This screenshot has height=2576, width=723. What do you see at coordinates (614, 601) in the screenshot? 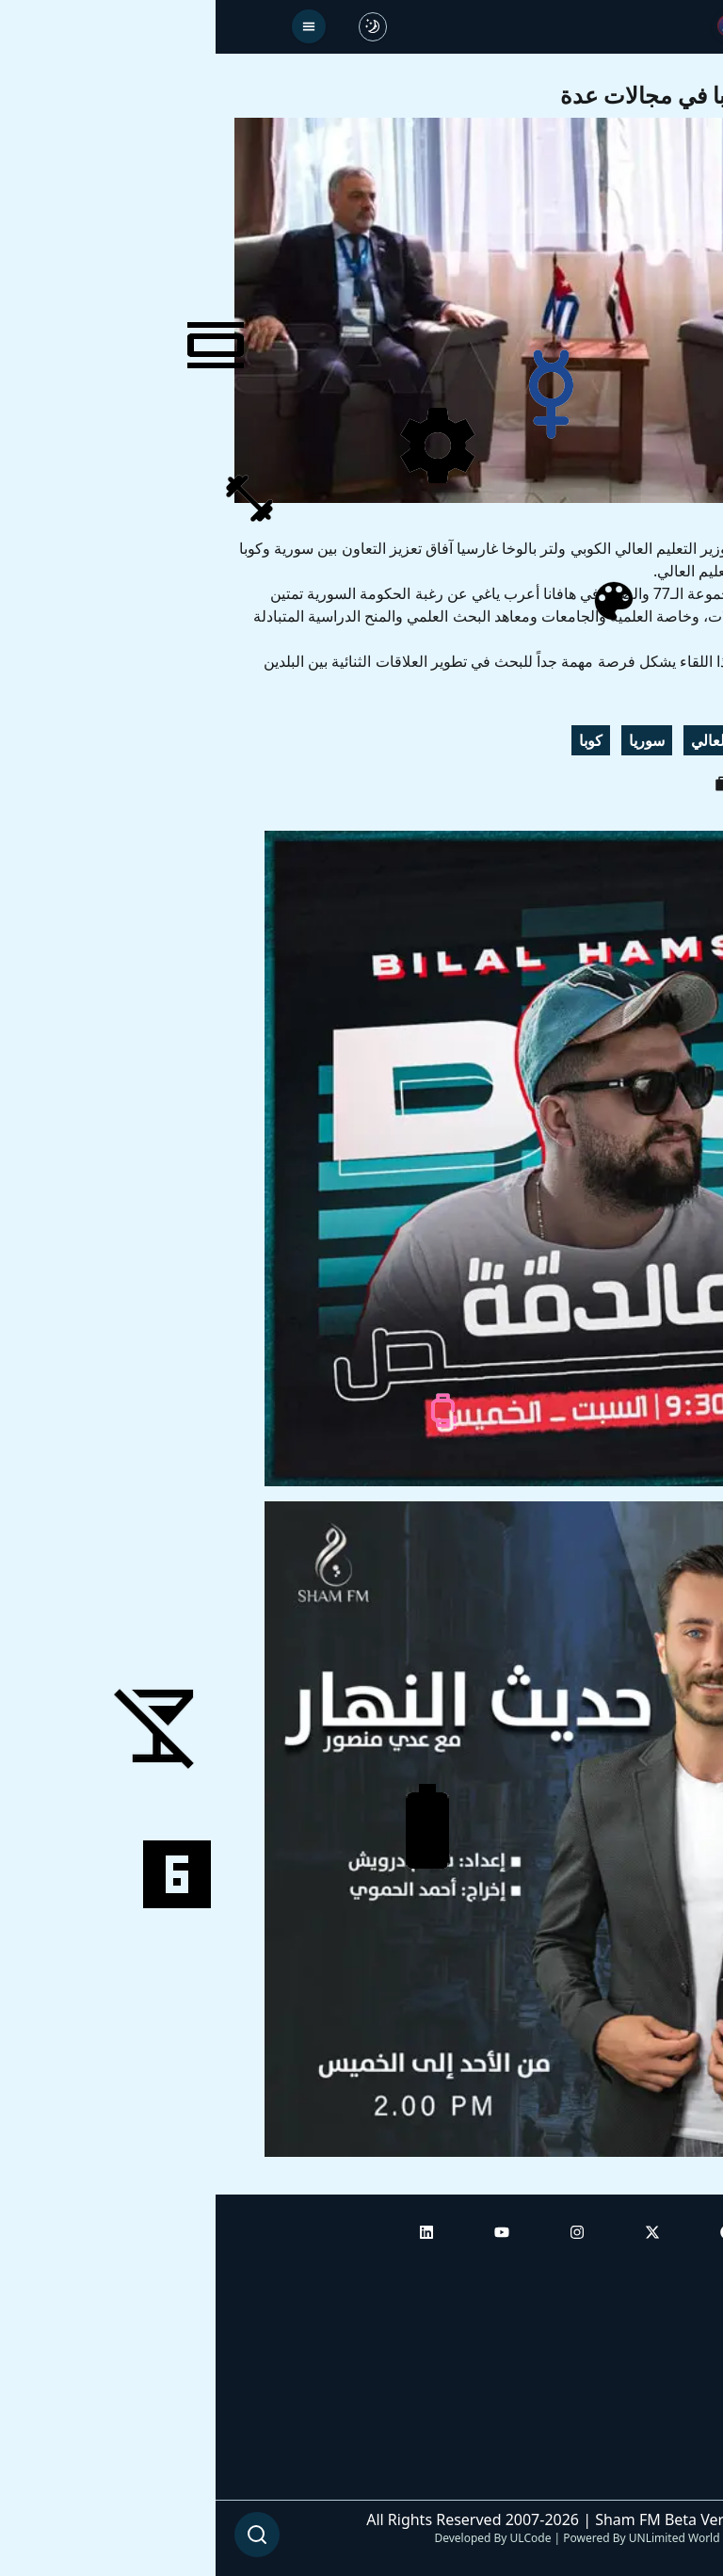
I see `access color or theme customization options` at bounding box center [614, 601].